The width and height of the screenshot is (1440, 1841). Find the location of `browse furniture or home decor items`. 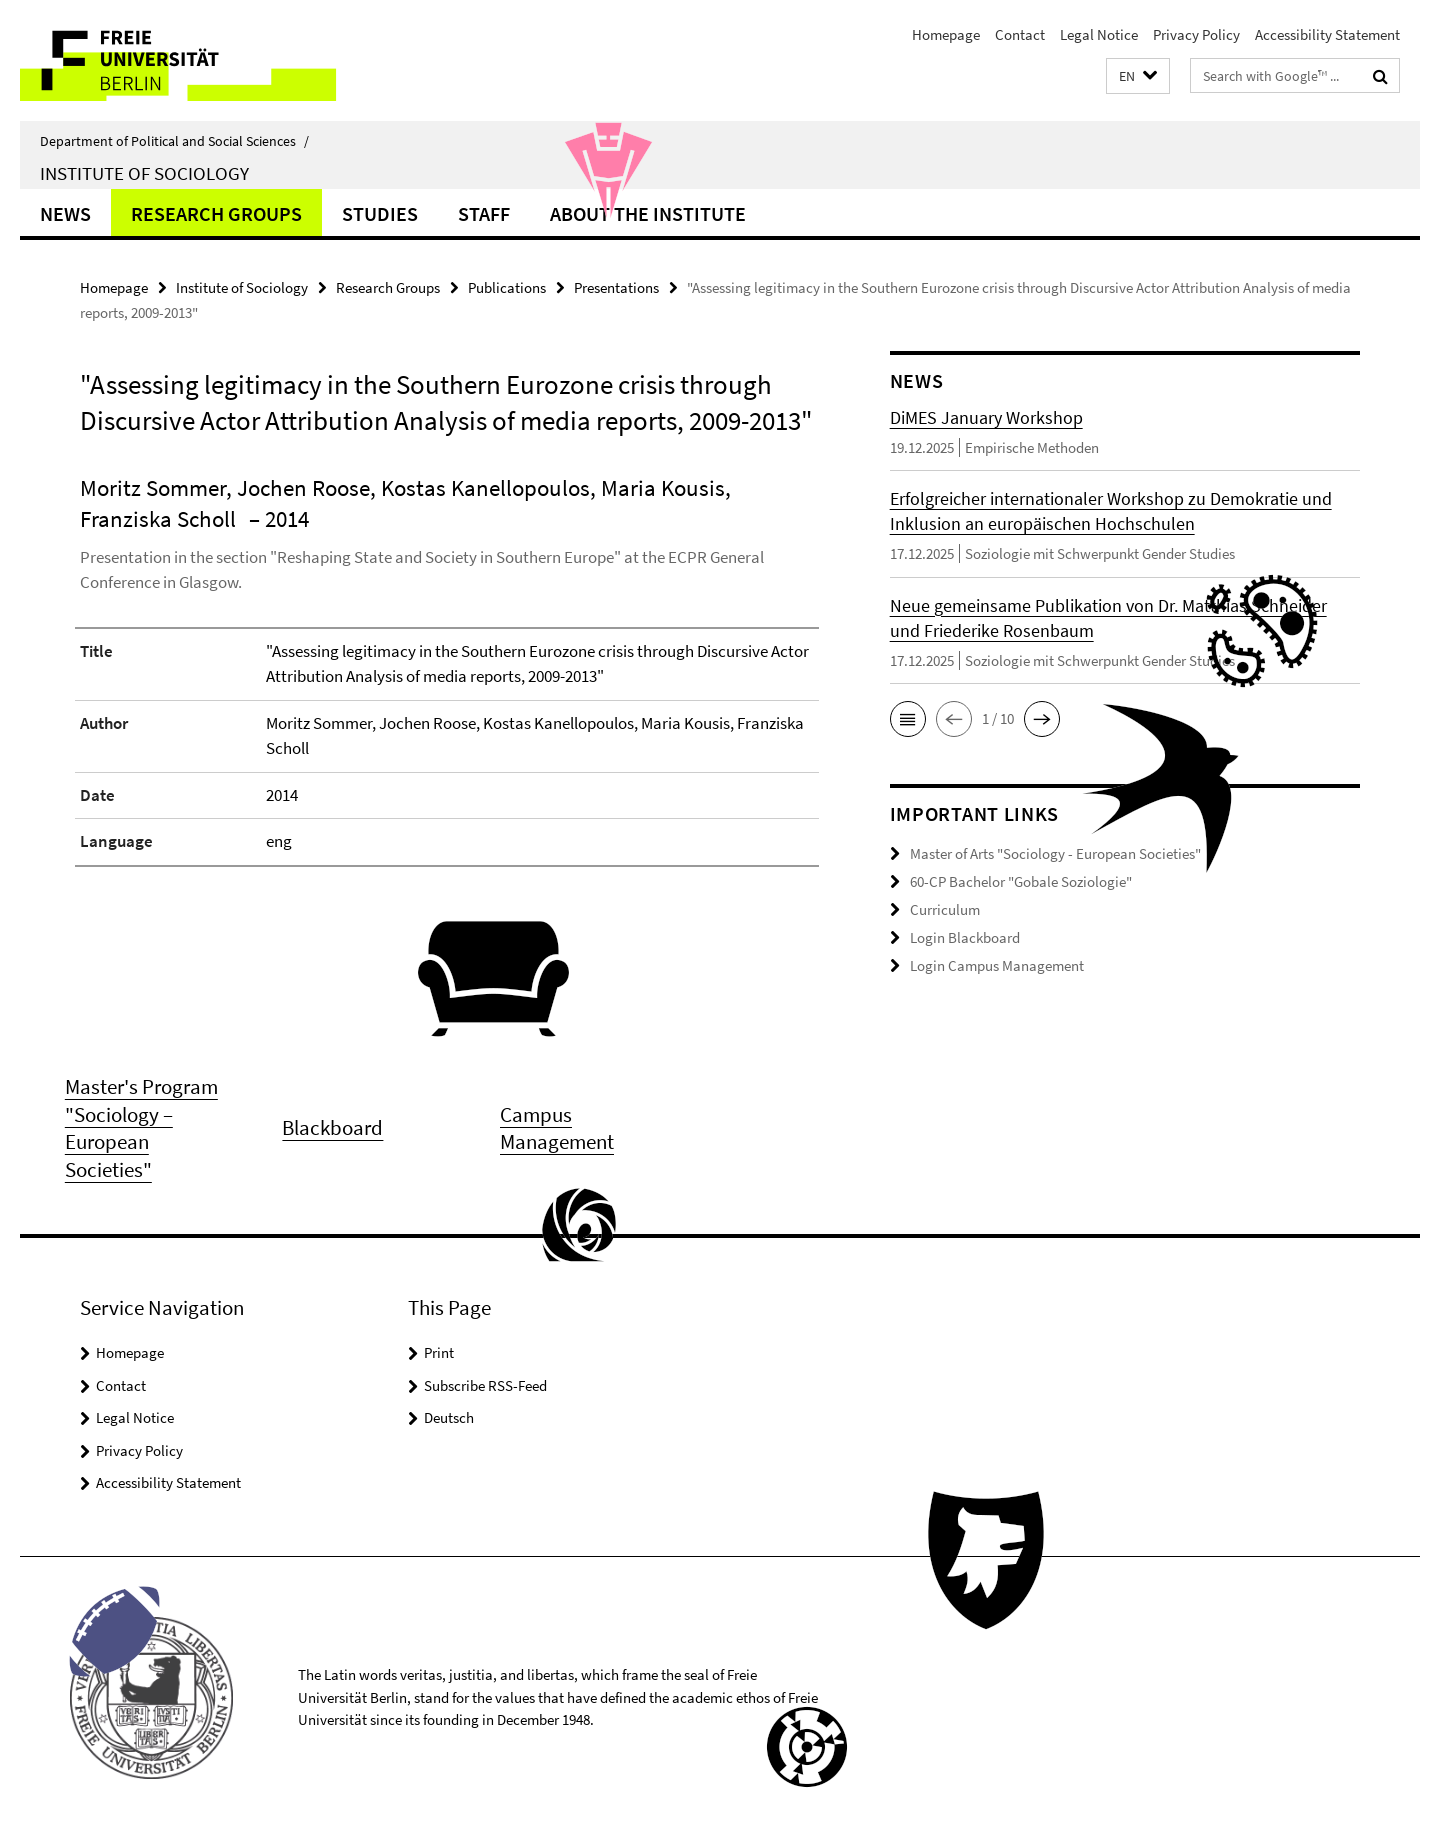

browse furniture or home decor items is located at coordinates (493, 979).